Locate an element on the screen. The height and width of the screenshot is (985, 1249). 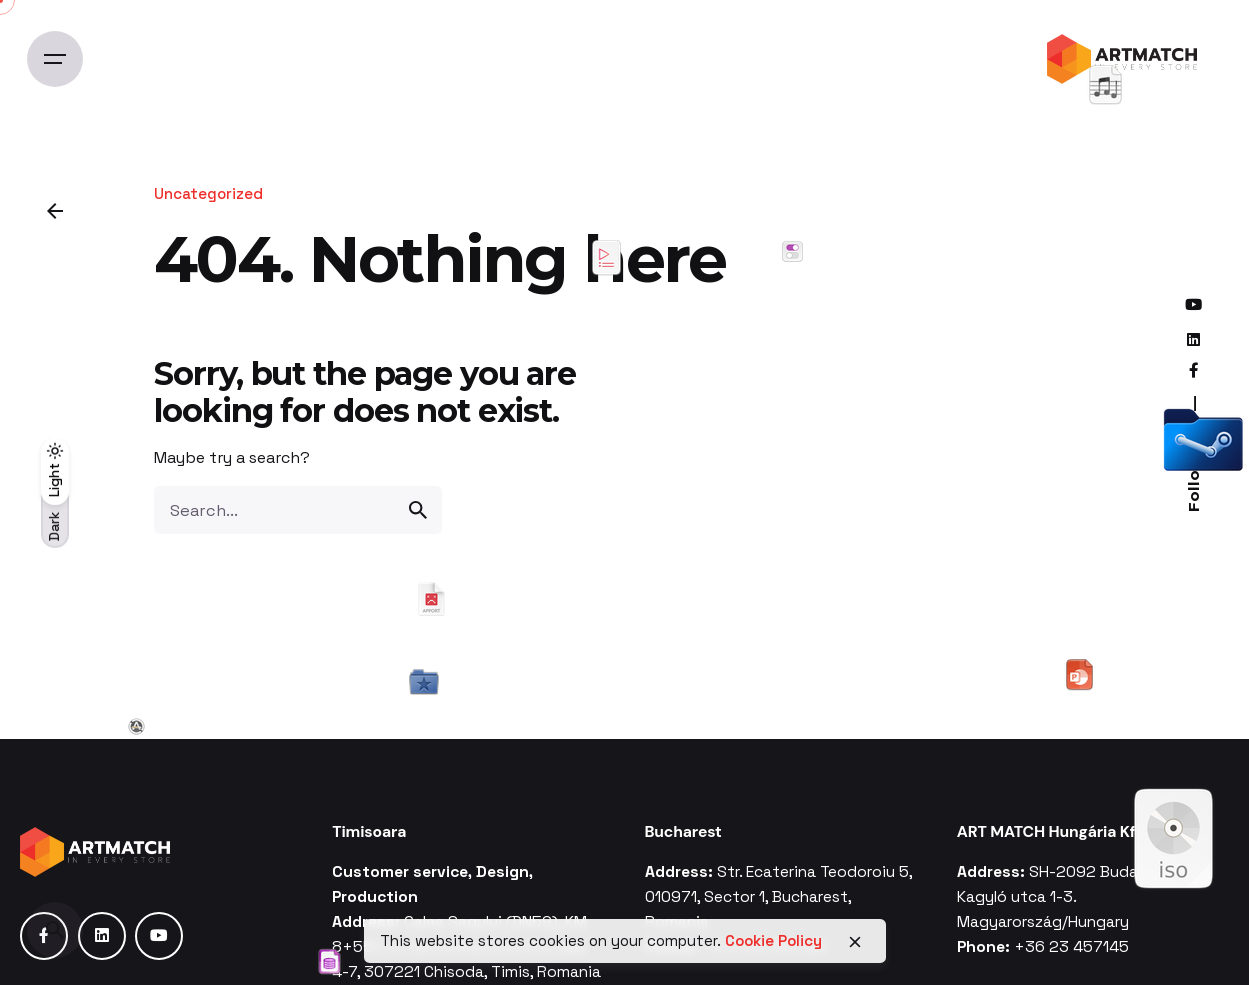
a powerpoint presentation file is located at coordinates (1079, 674).